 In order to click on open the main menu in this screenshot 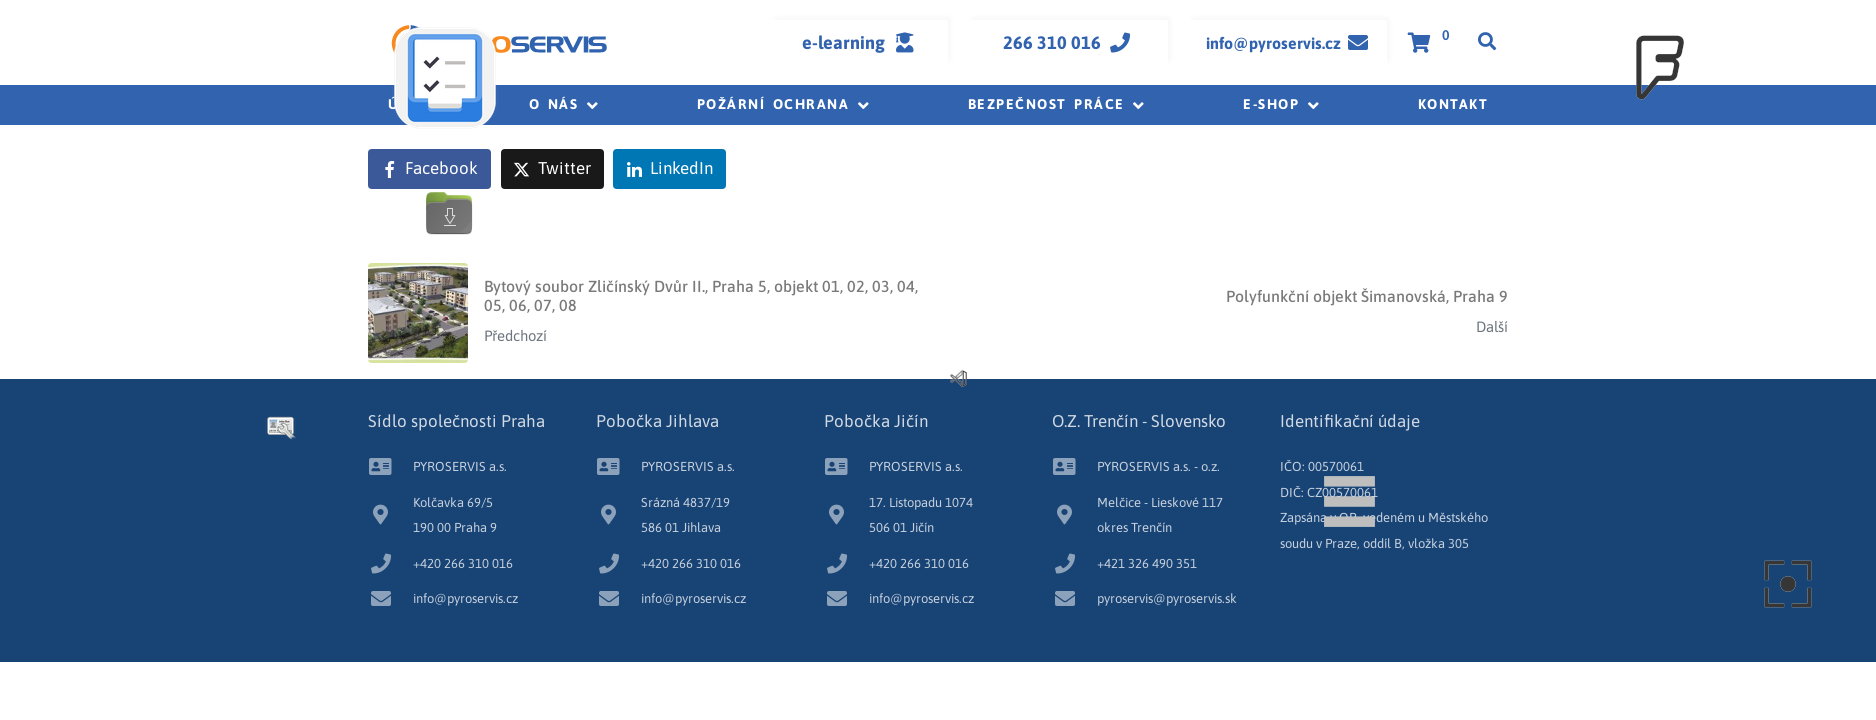, I will do `click(1349, 501)`.